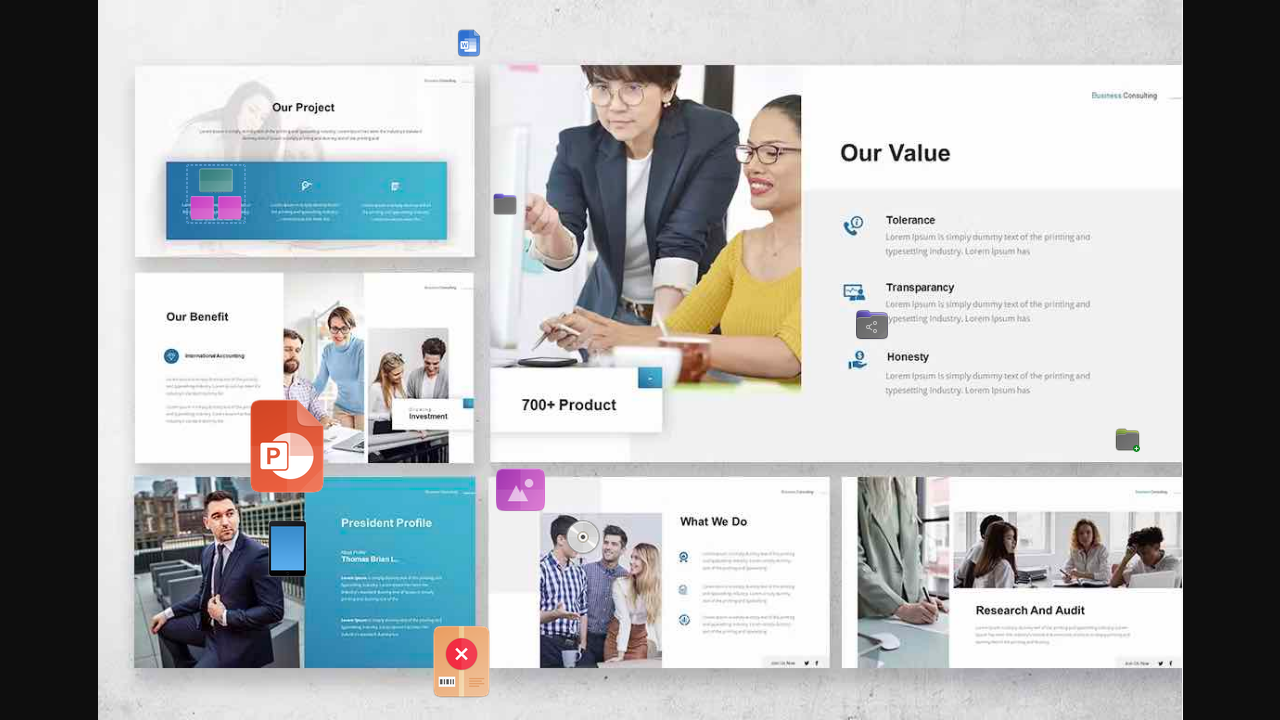 Image resolution: width=1280 pixels, height=720 pixels. I want to click on select all items in the current view, so click(216, 194).